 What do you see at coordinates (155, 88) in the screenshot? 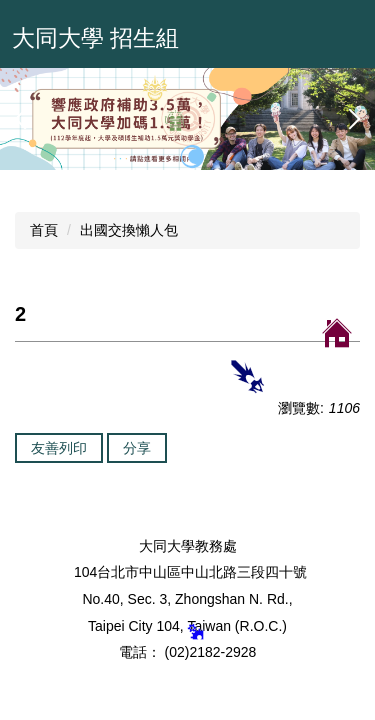
I see `encounter a fish monster enemy` at bounding box center [155, 88].